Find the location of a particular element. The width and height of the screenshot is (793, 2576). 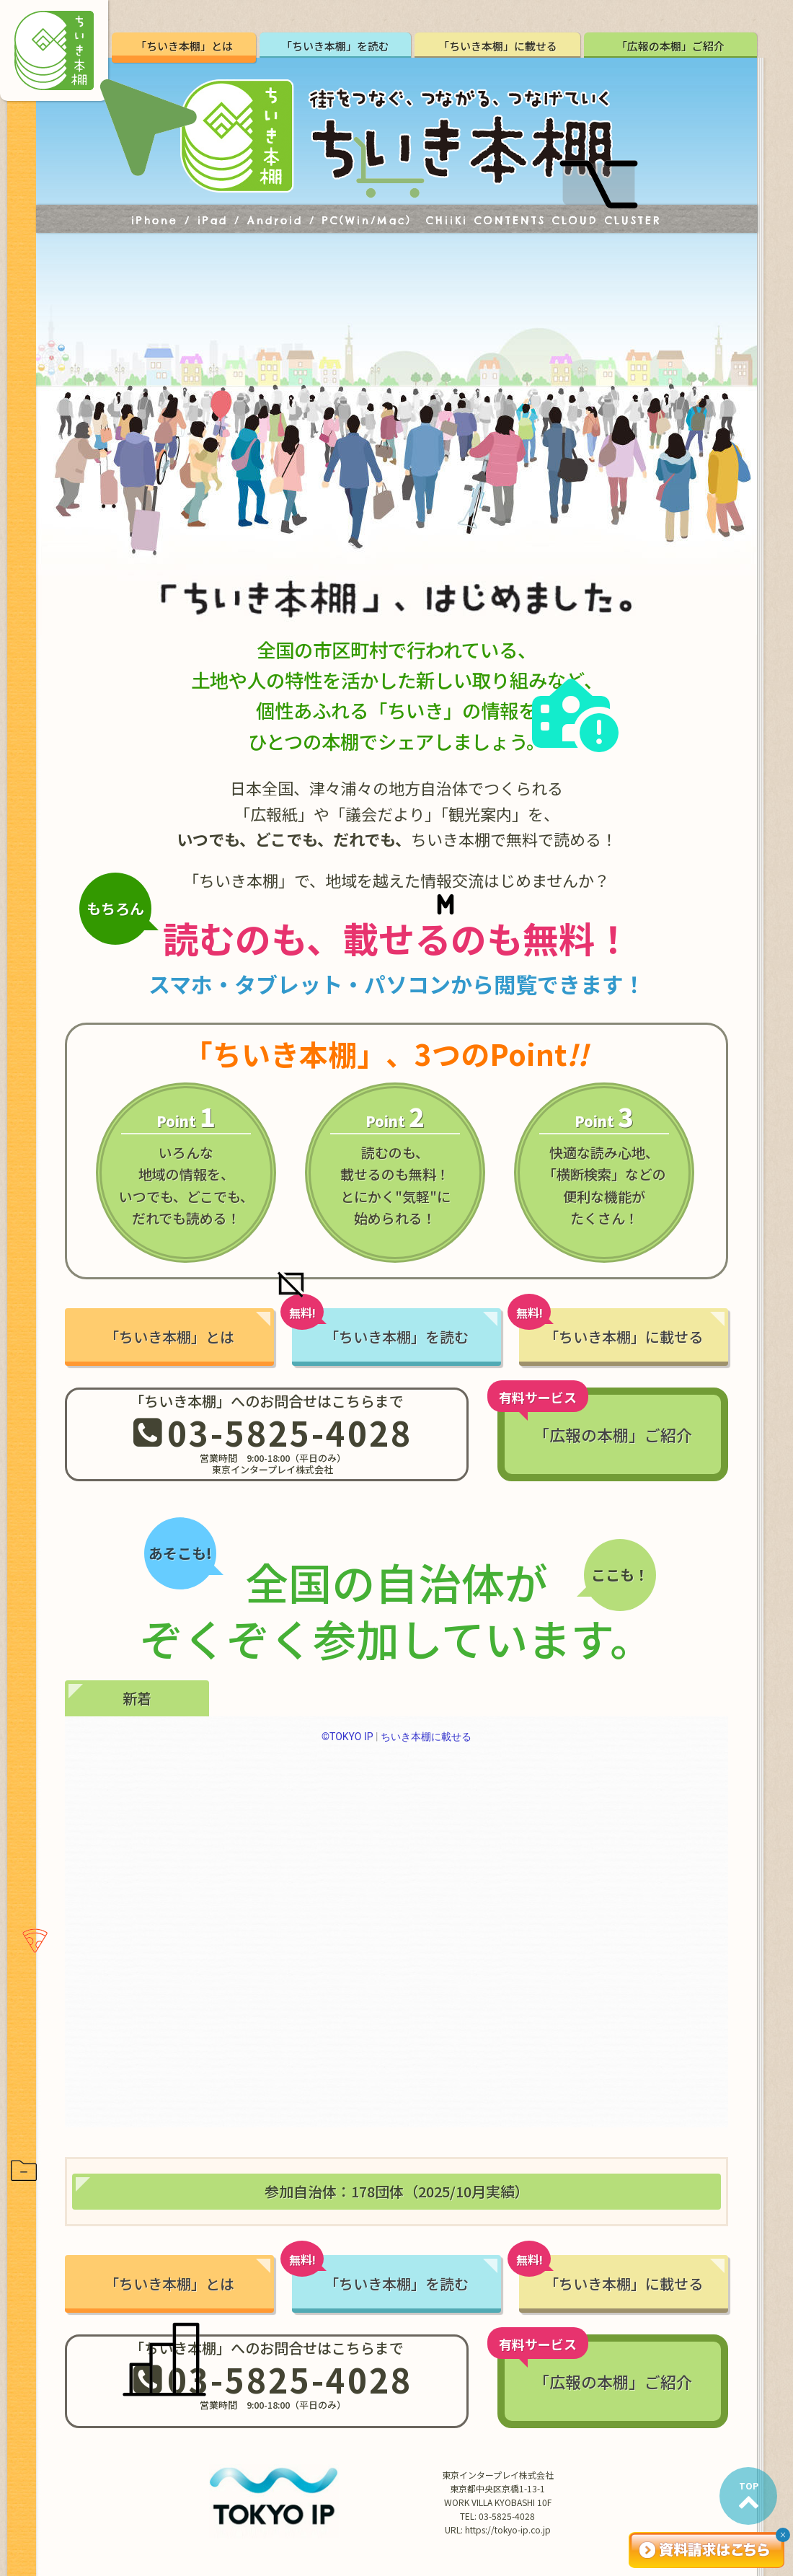

view analytics or statistics is located at coordinates (164, 2361).